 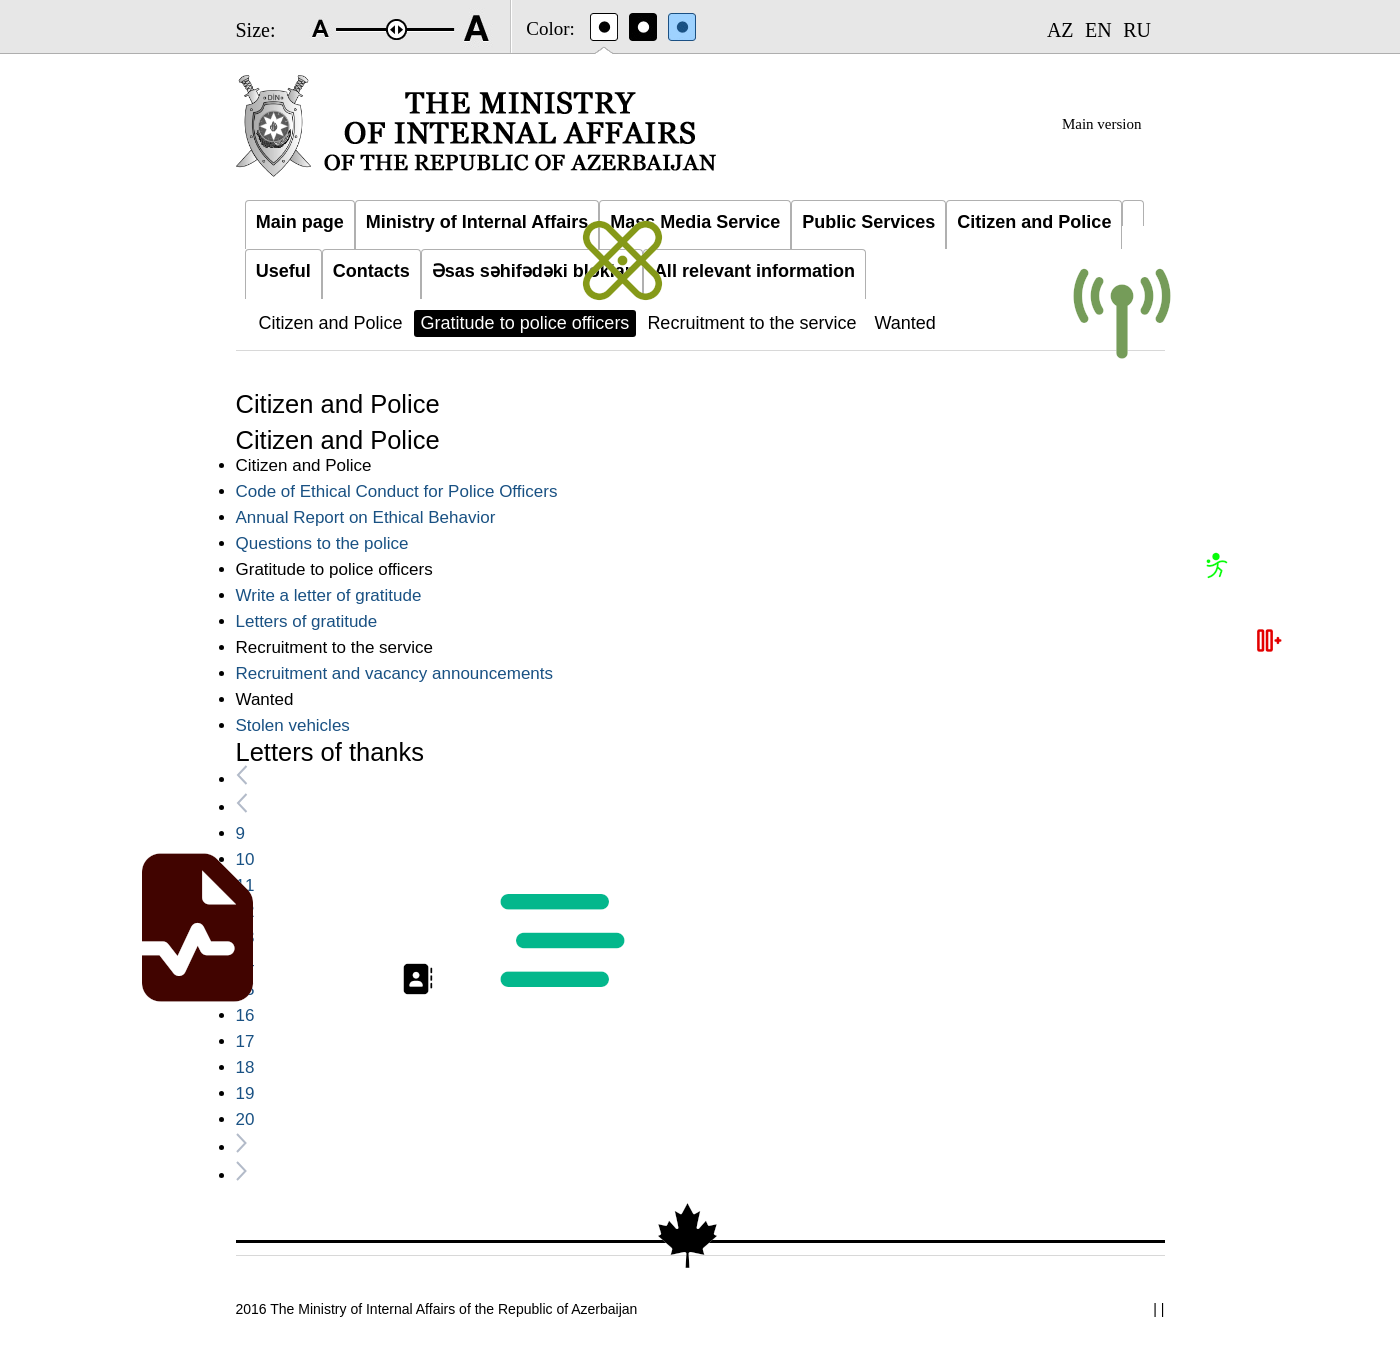 I want to click on access live stream or feed, so click(x=562, y=940).